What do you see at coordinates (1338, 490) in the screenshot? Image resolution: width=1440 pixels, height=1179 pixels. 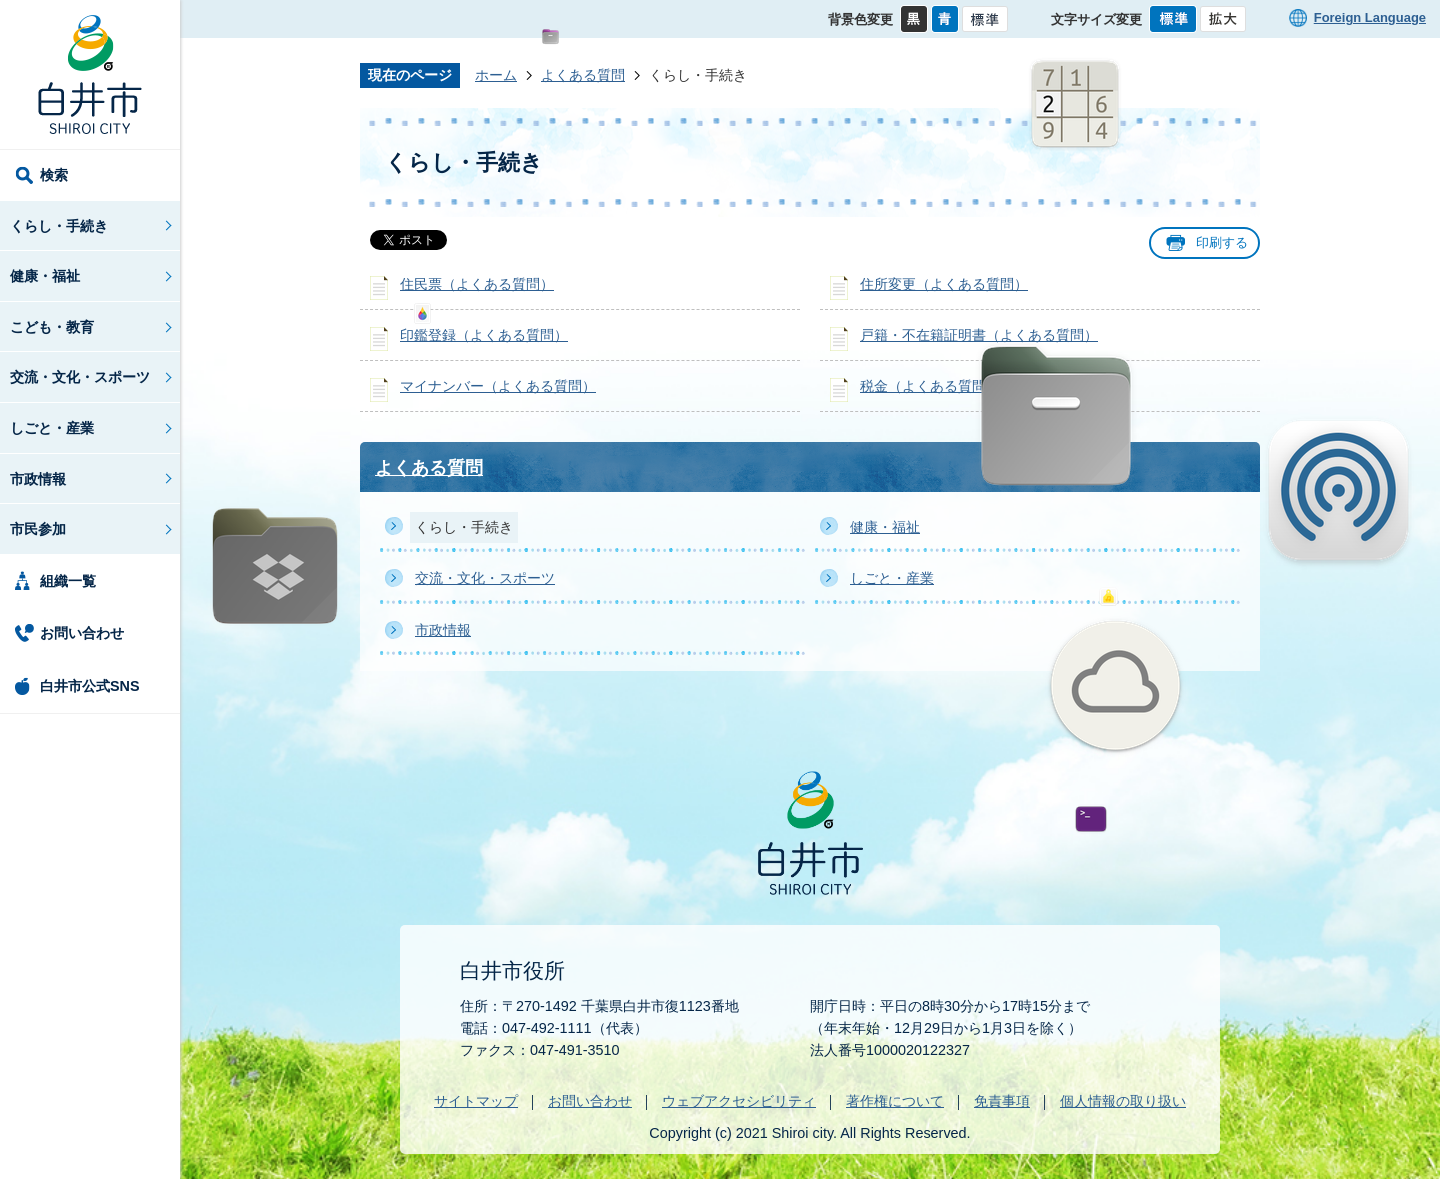 I see `open snapdrop for local file sharing` at bounding box center [1338, 490].